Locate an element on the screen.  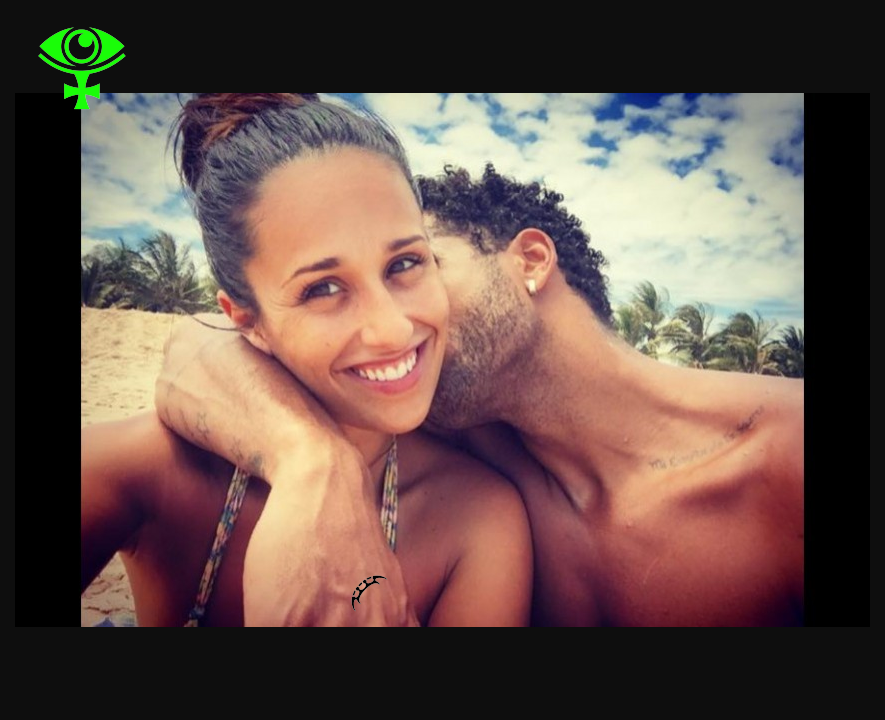
view templar or crusader faction details is located at coordinates (83, 65).